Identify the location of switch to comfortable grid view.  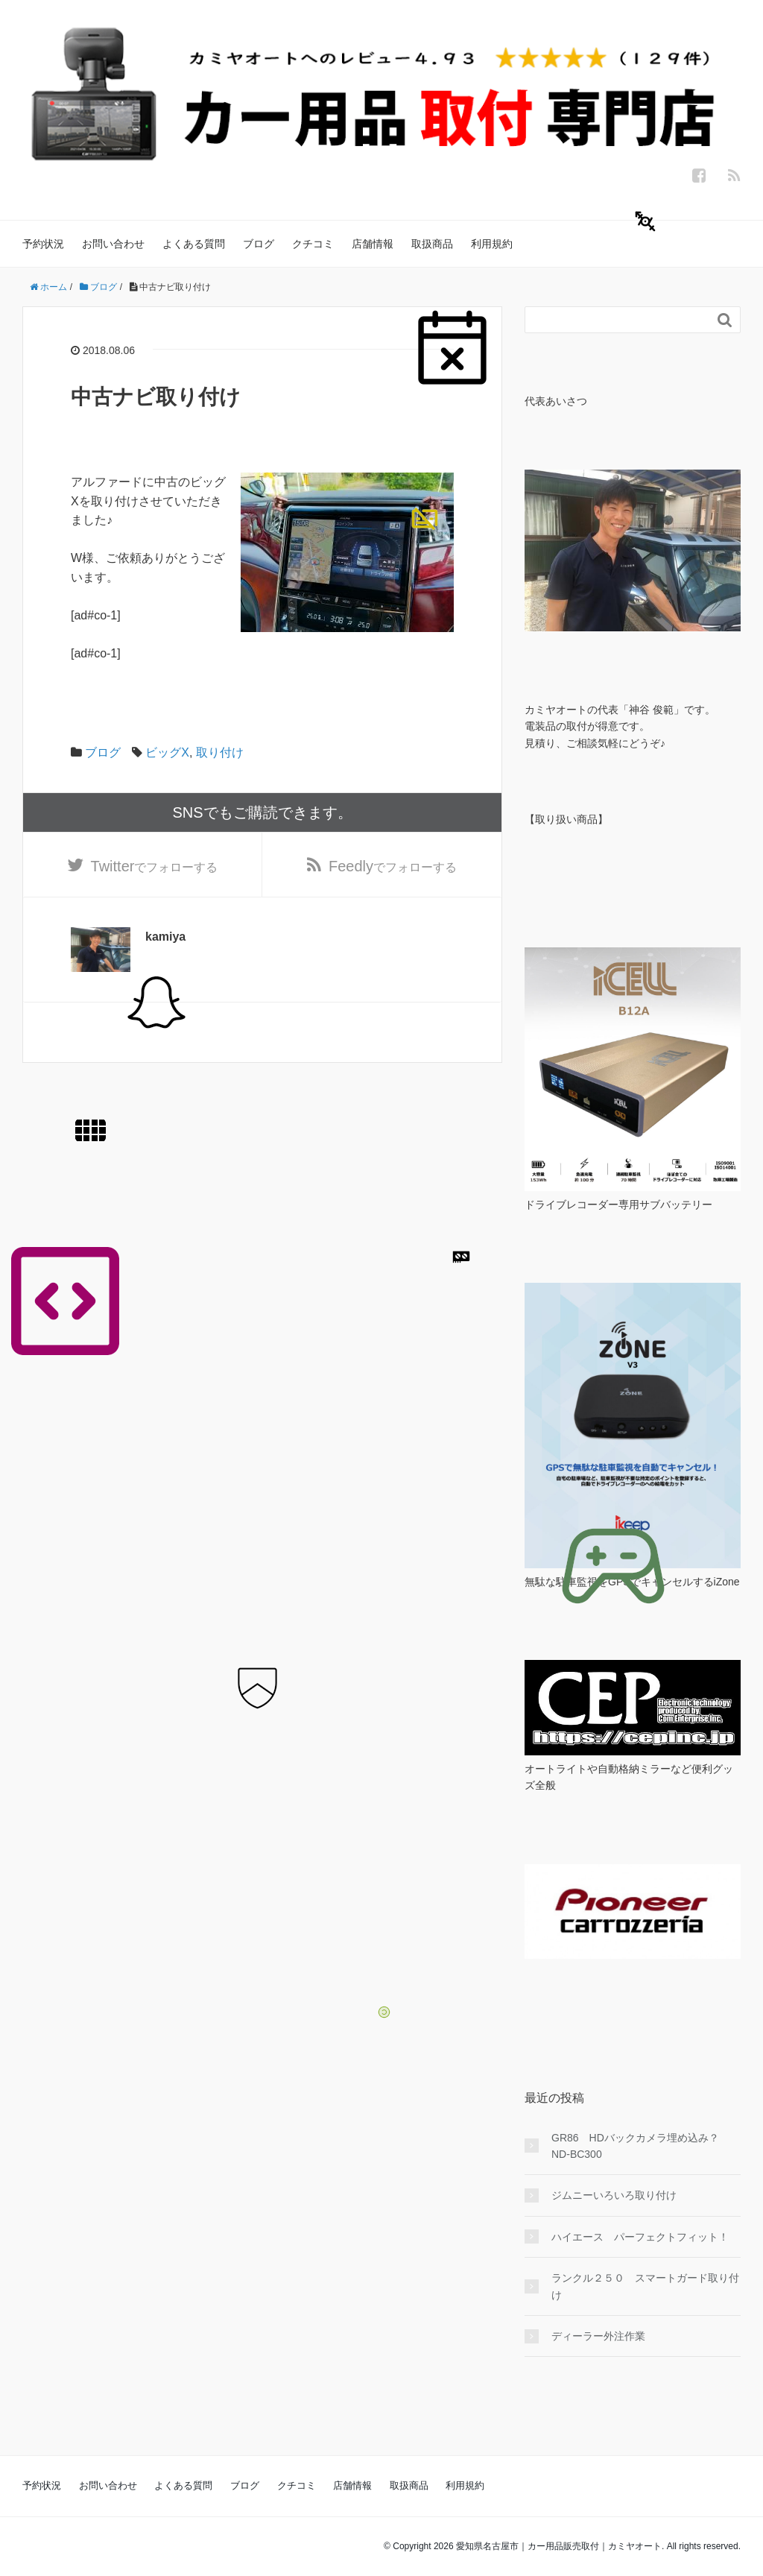
(89, 1130).